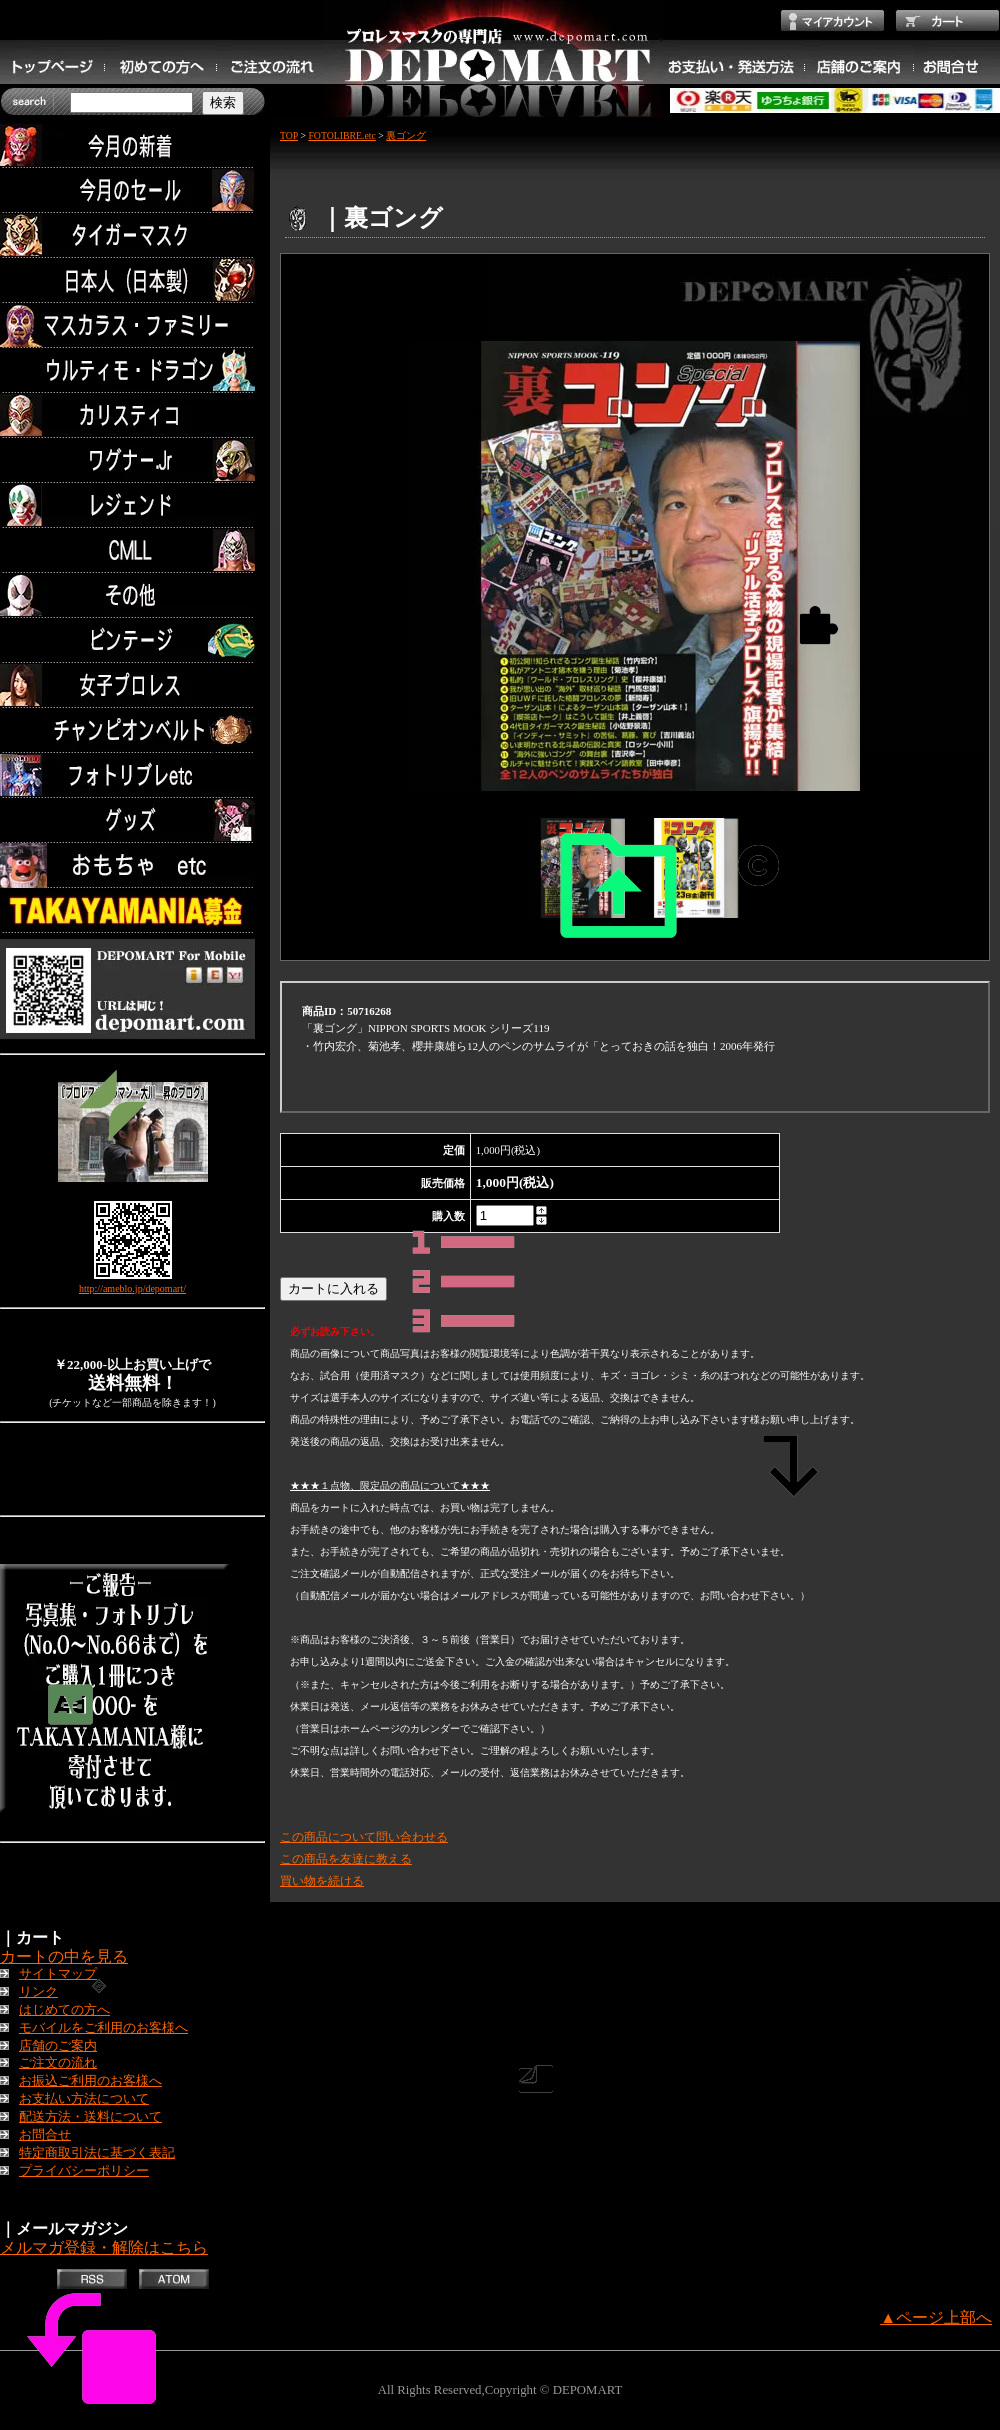 The width and height of the screenshot is (1000, 2430). I want to click on glide app logo, so click(113, 1105).